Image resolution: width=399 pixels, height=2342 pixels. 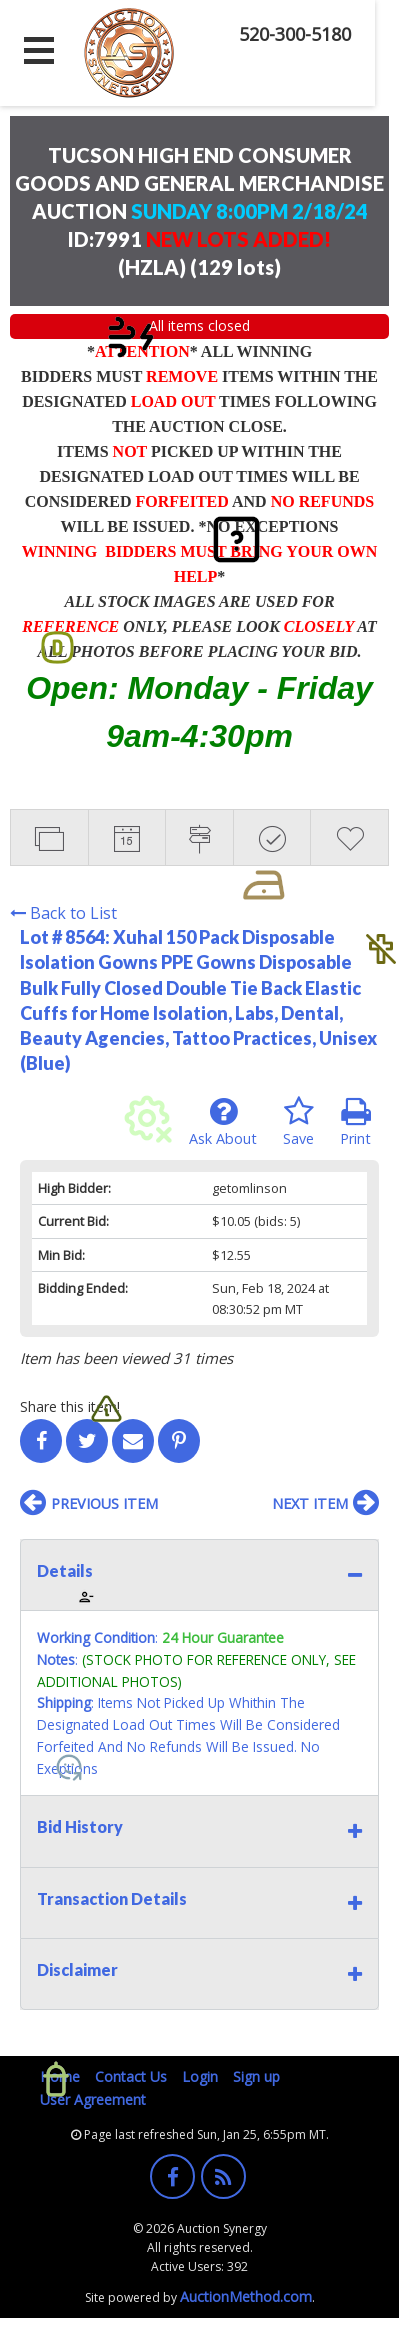 What do you see at coordinates (131, 337) in the screenshot?
I see `wind power or wind energy generation` at bounding box center [131, 337].